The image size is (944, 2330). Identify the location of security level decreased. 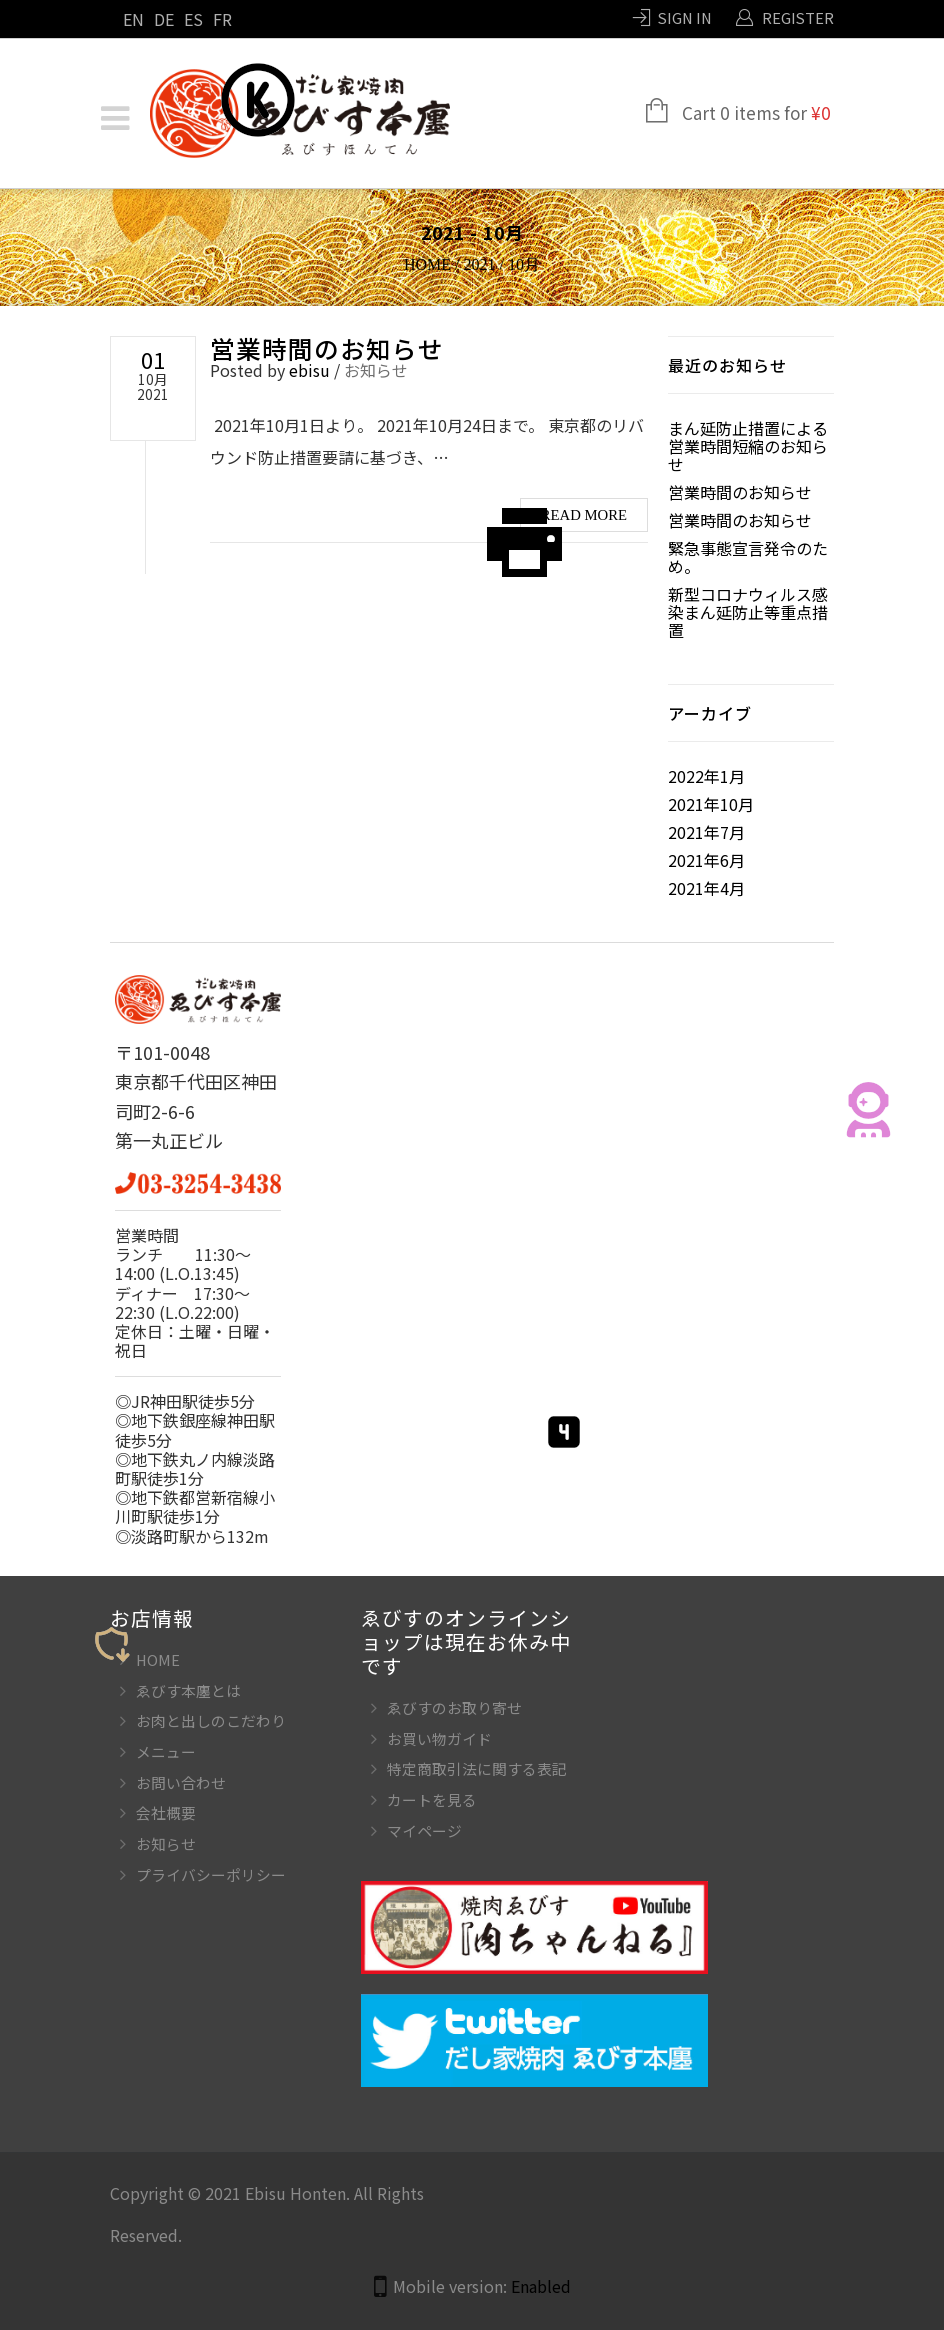
(111, 1643).